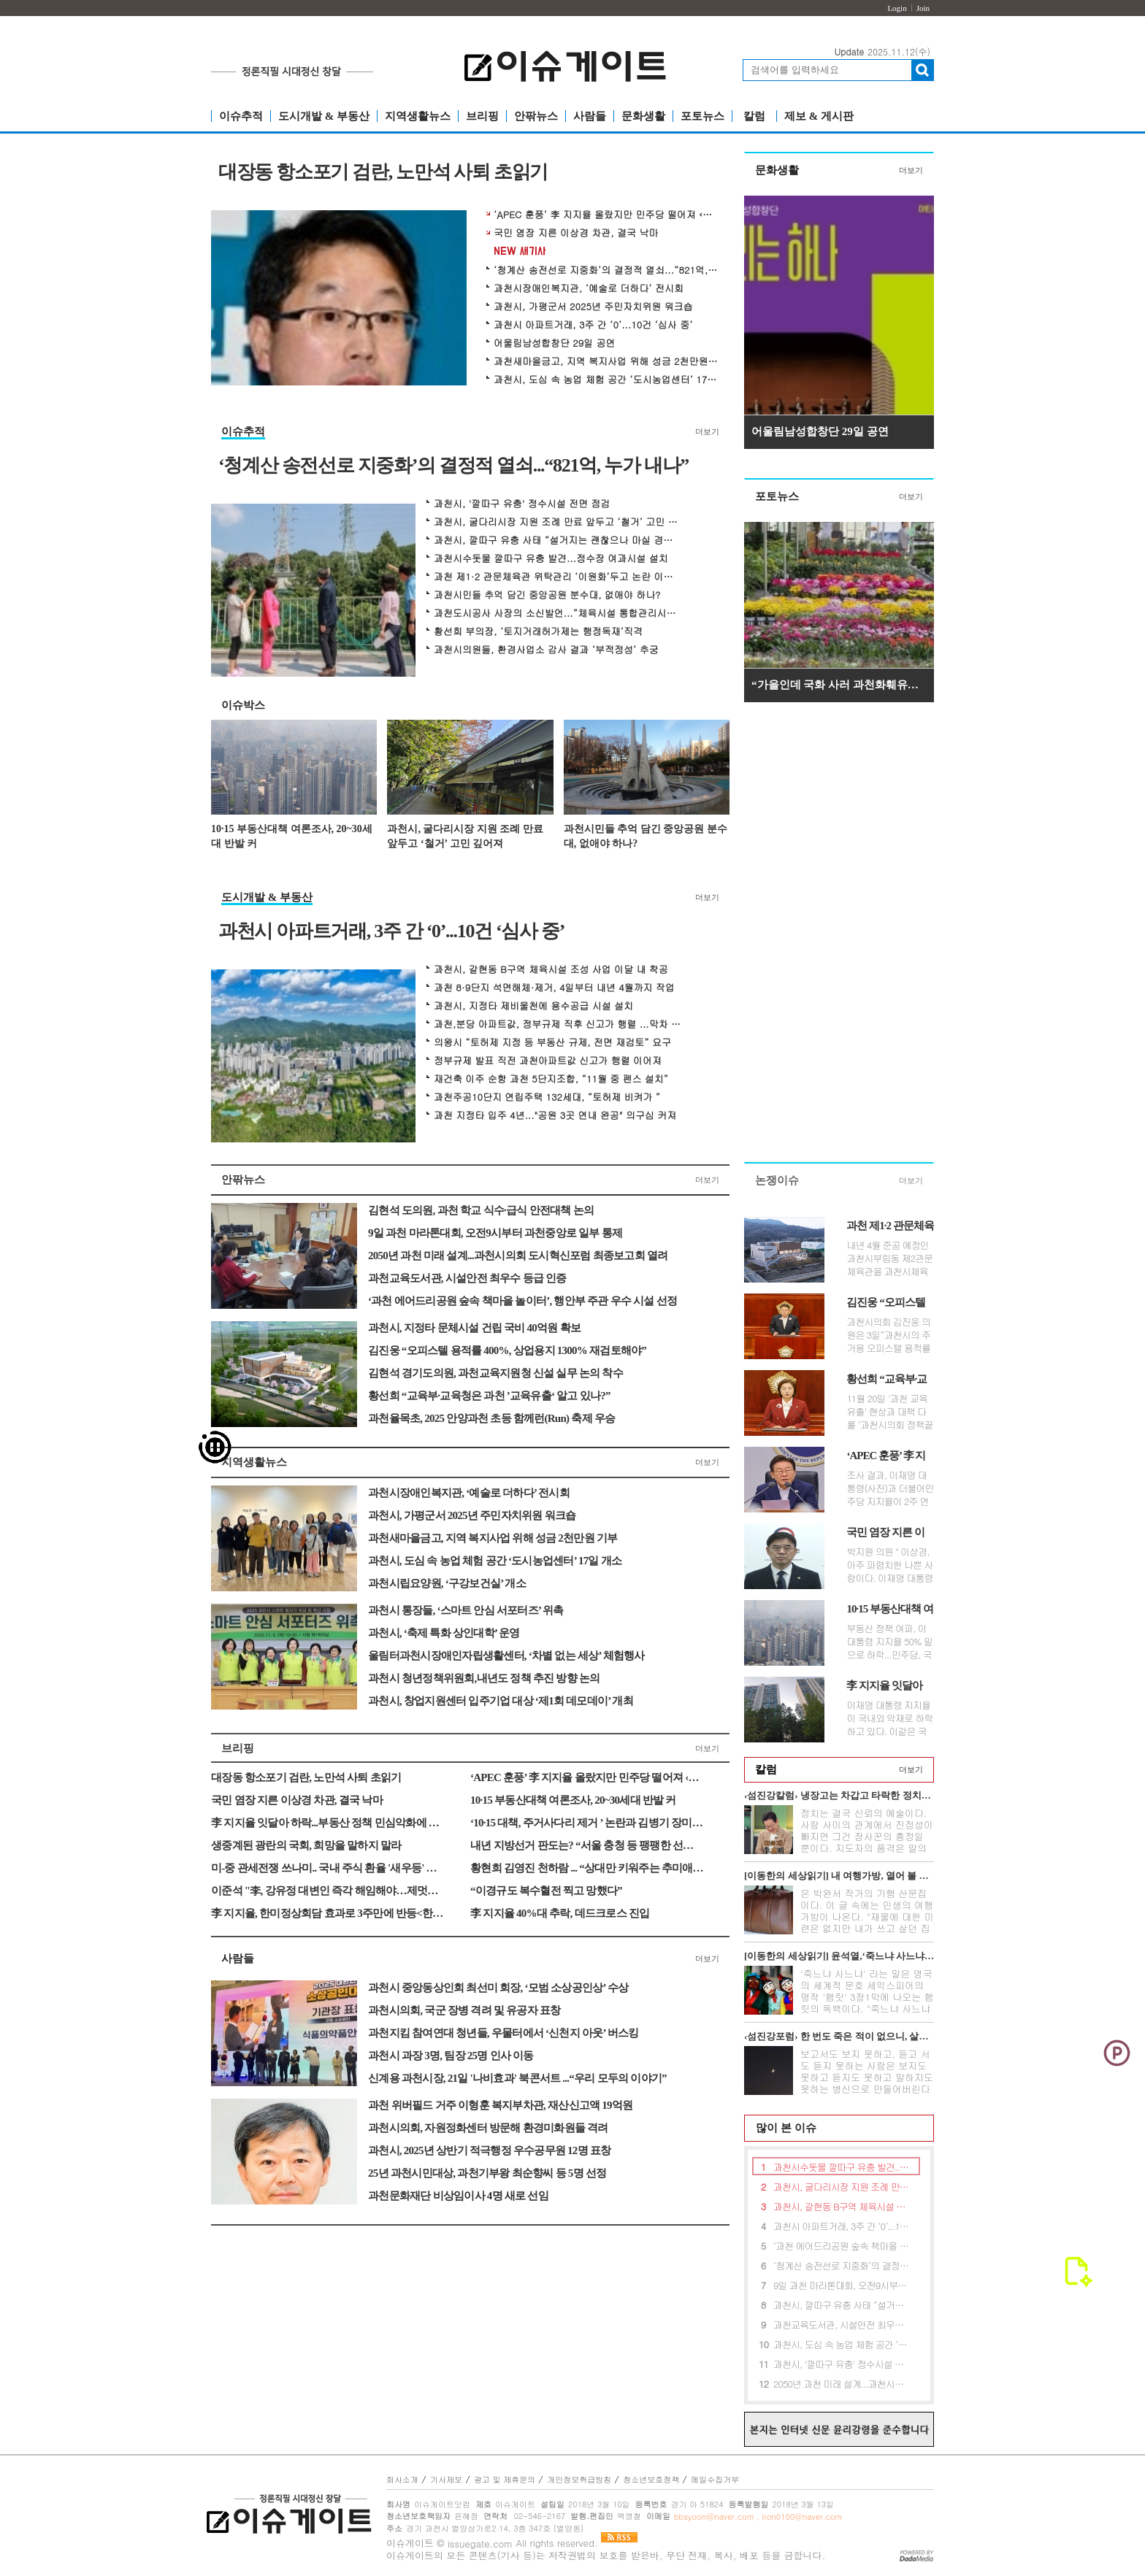  I want to click on dry clean with perchloroethylene solvent, so click(1117, 2053).